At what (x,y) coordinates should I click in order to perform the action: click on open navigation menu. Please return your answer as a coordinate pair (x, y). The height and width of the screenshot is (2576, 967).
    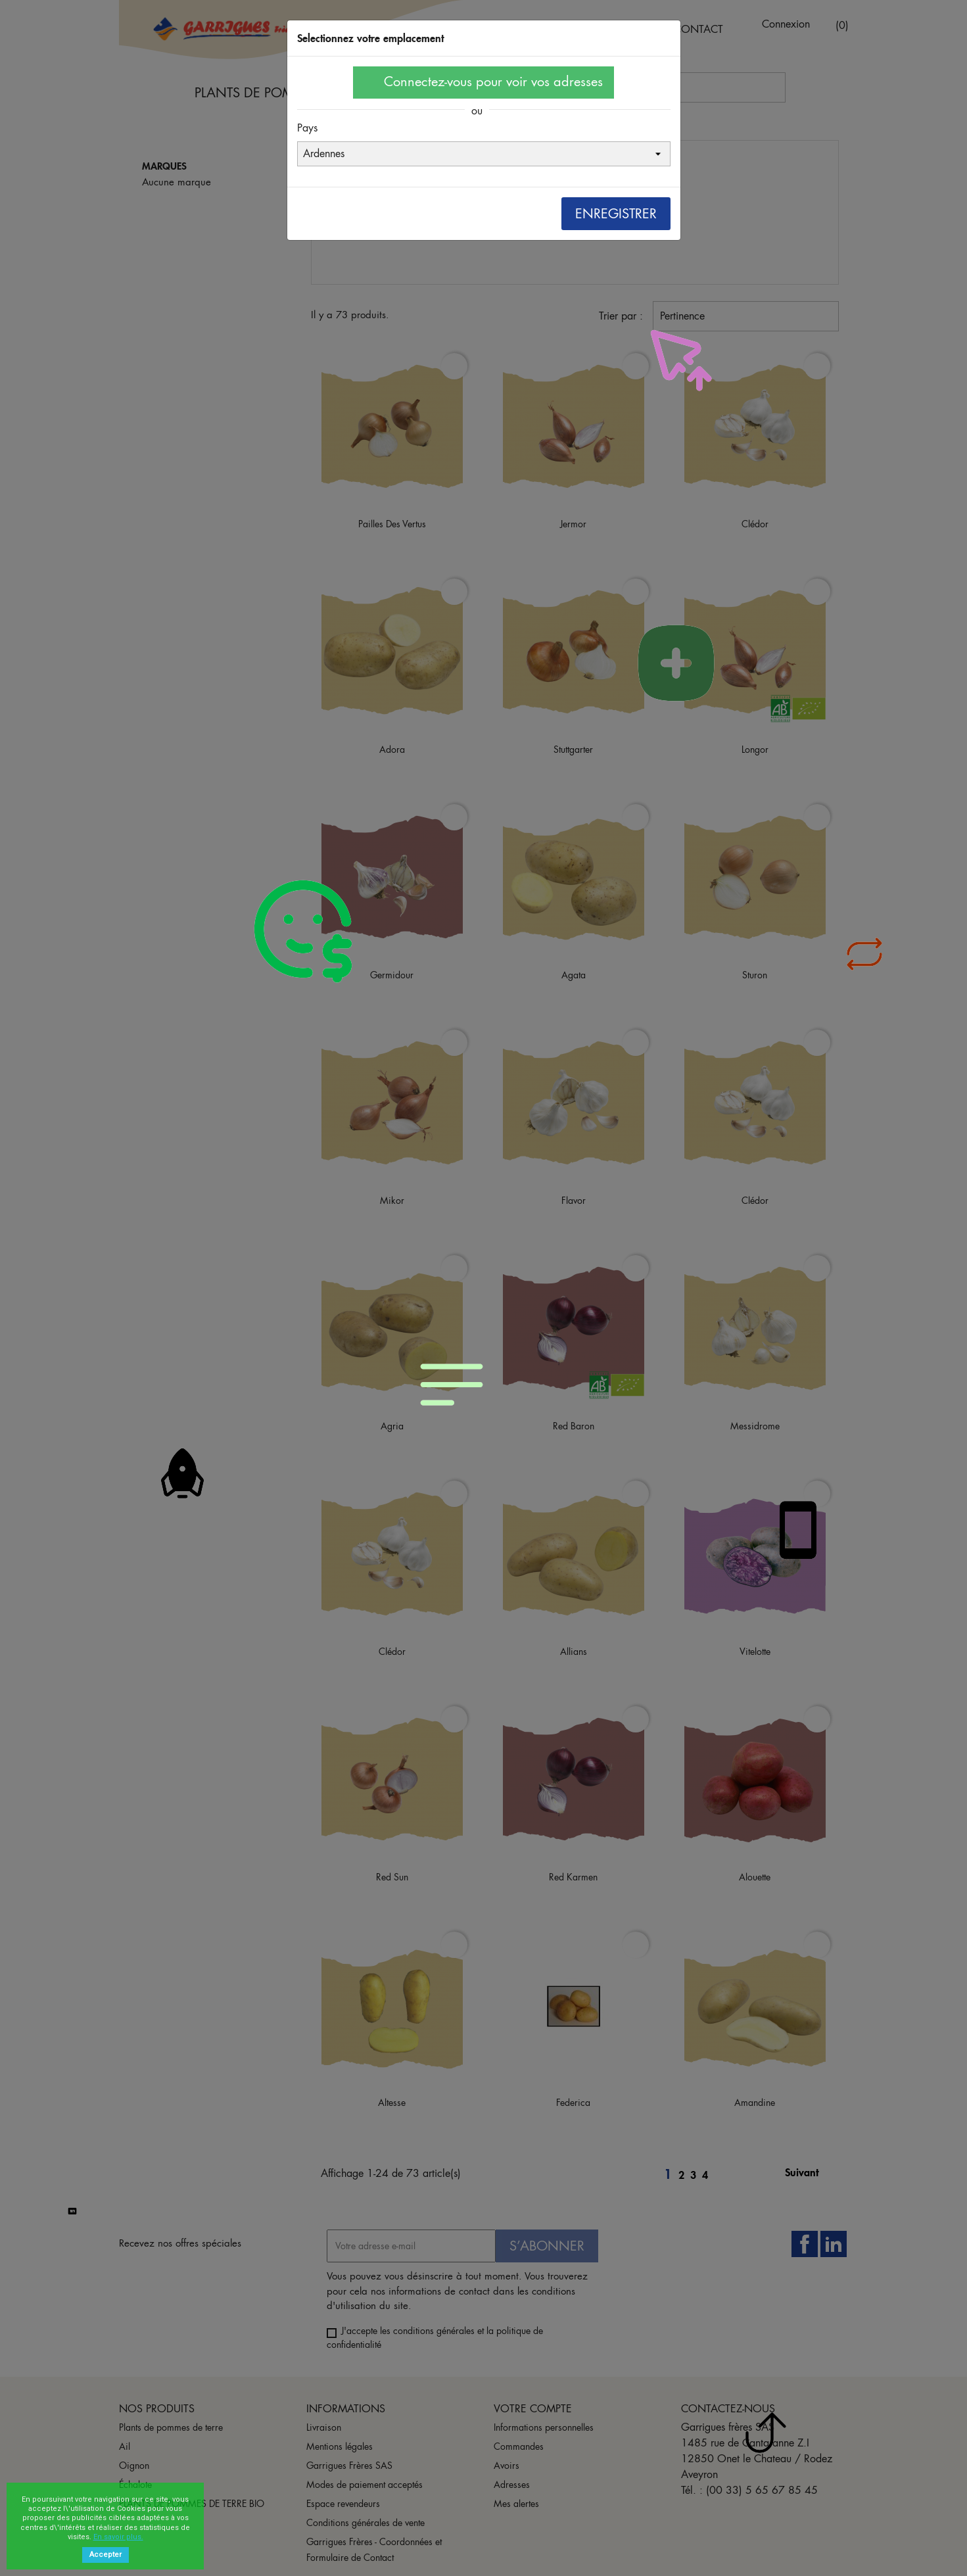
    Looking at the image, I should click on (452, 1385).